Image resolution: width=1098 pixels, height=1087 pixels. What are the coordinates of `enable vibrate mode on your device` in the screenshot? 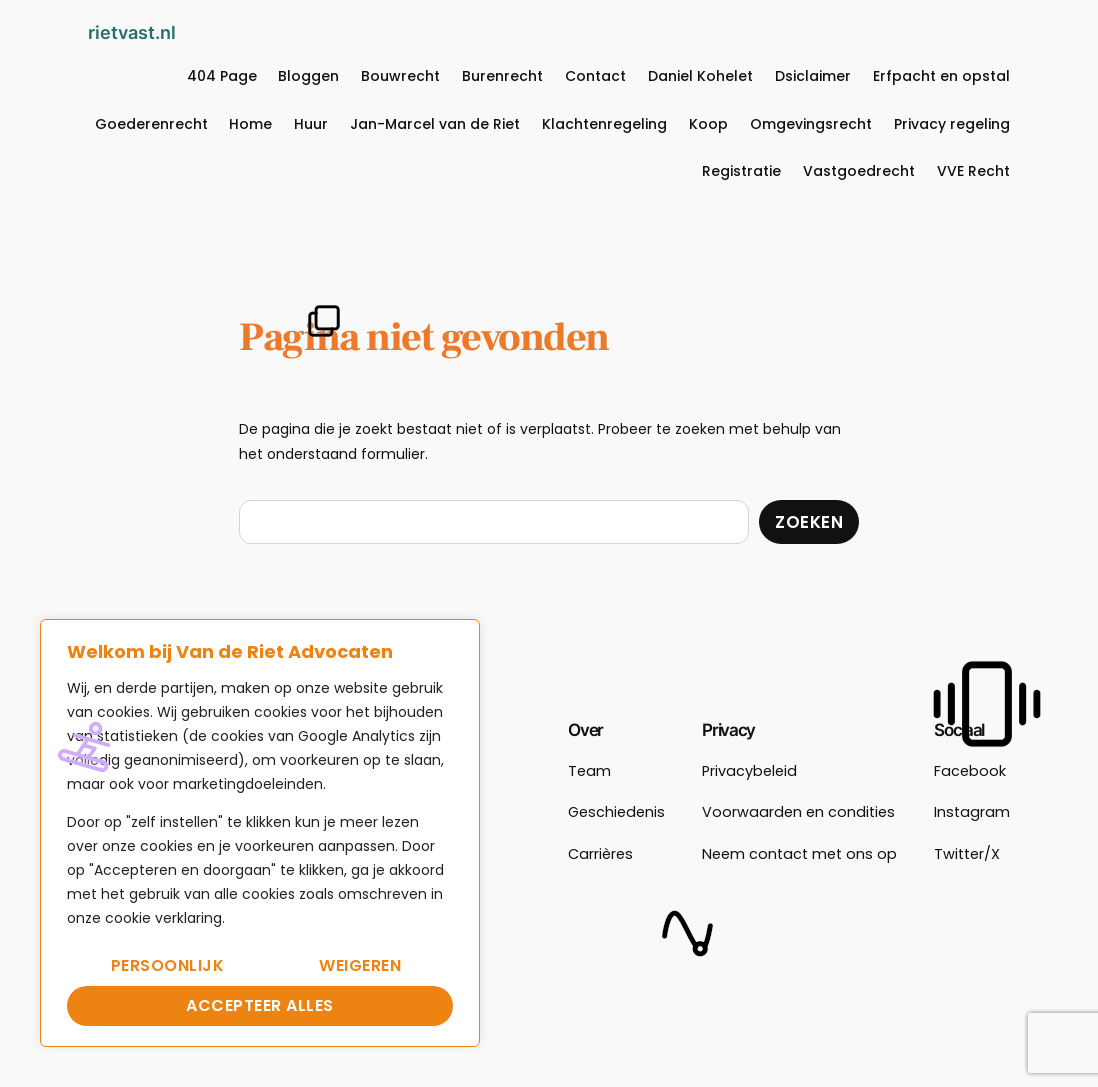 It's located at (987, 704).